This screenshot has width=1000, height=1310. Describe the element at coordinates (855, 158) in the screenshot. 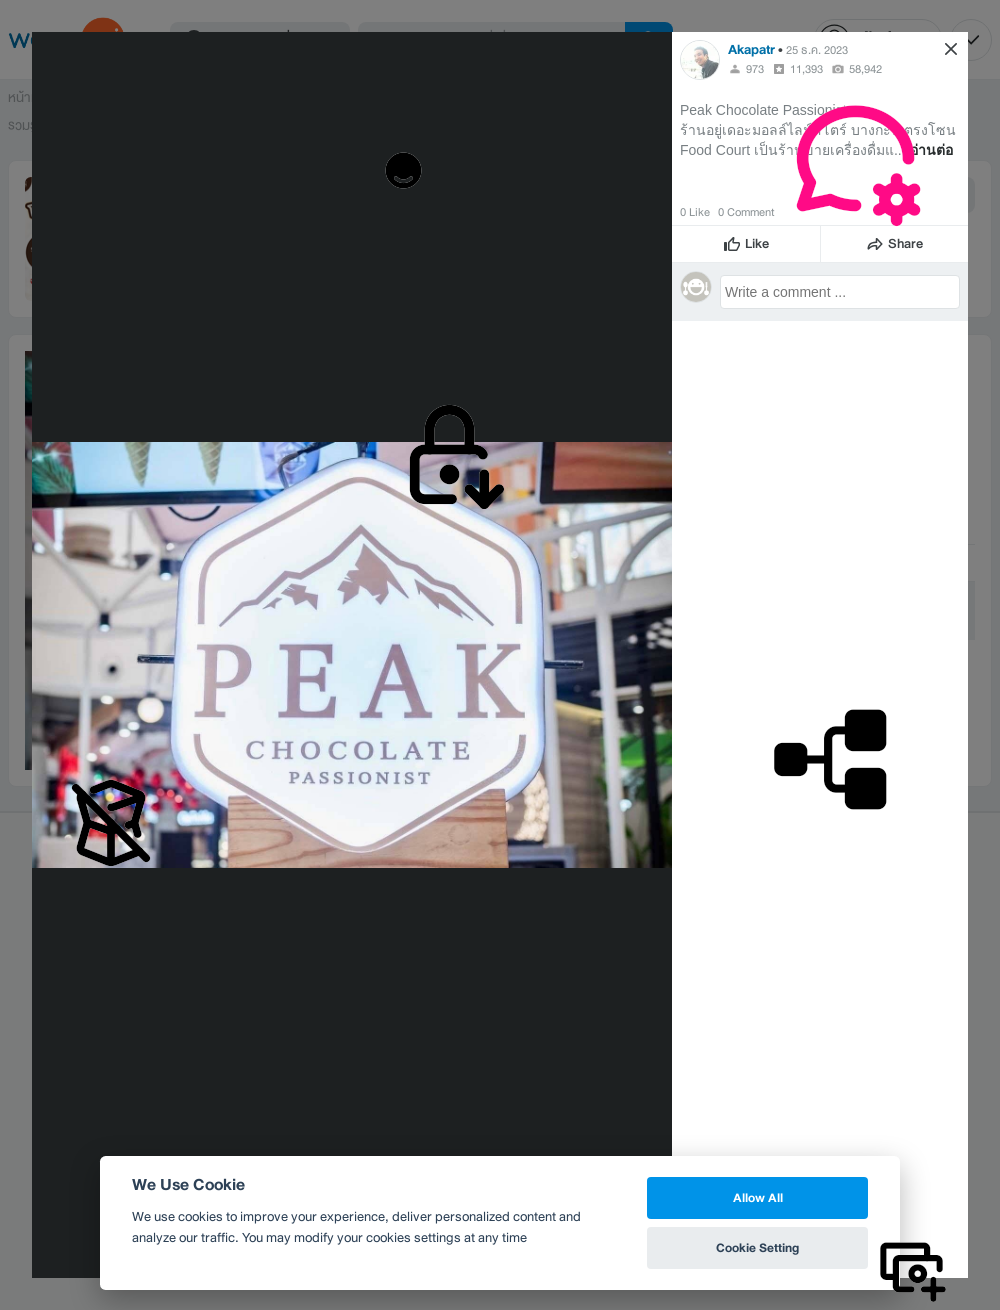

I see `access message settings` at that location.